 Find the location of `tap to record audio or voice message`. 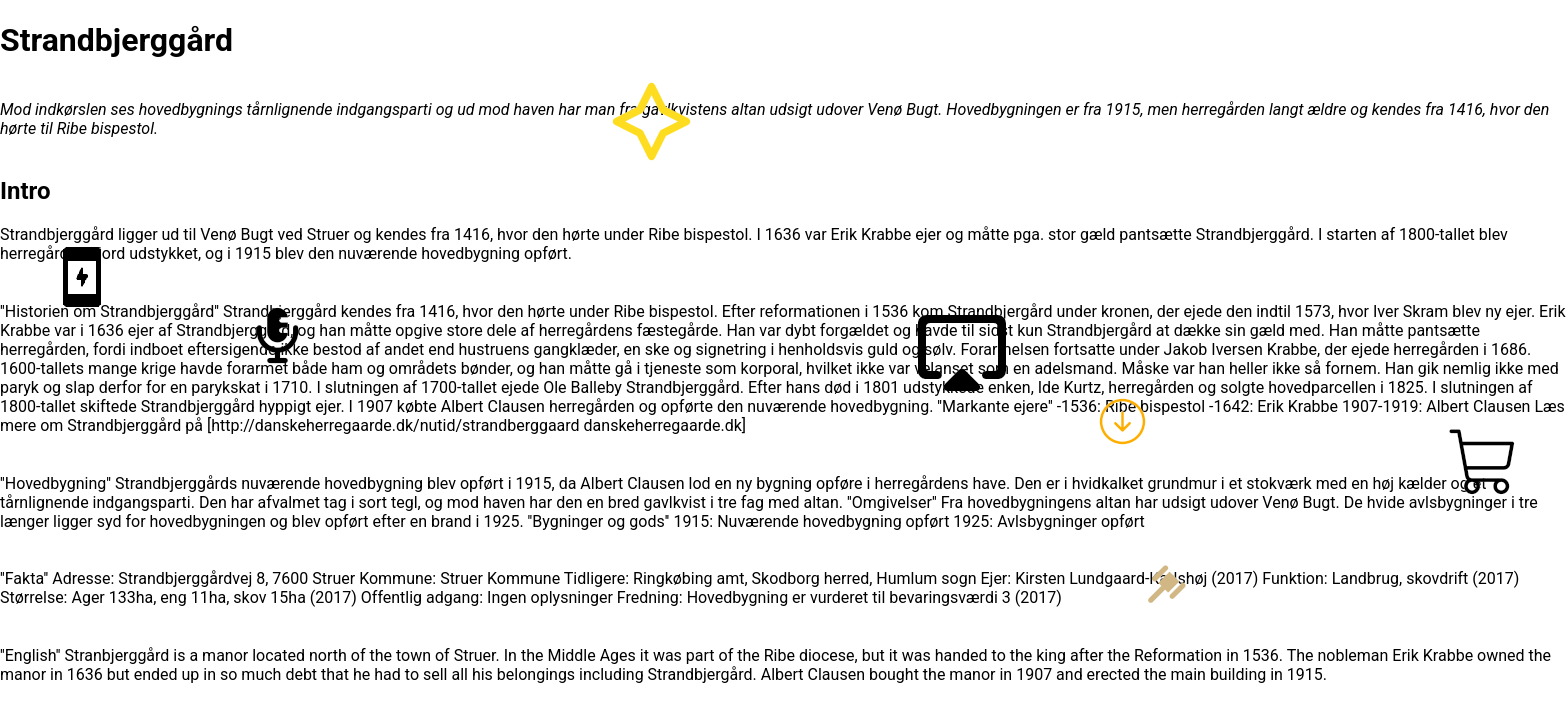

tap to record audio or voice message is located at coordinates (277, 335).